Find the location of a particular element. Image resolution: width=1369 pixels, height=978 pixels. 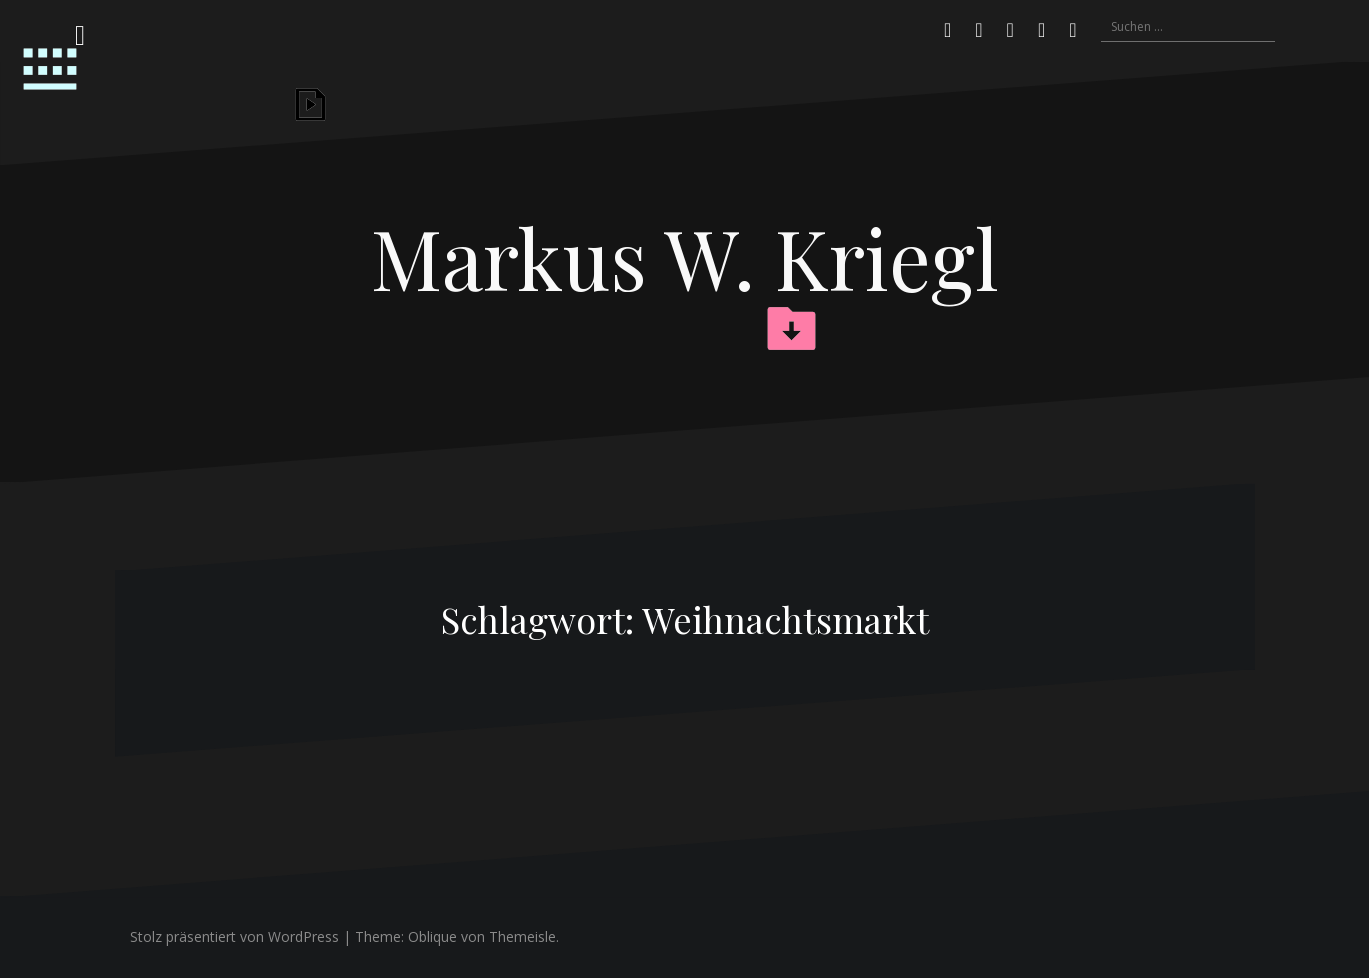

download a folder or its contents is located at coordinates (791, 328).